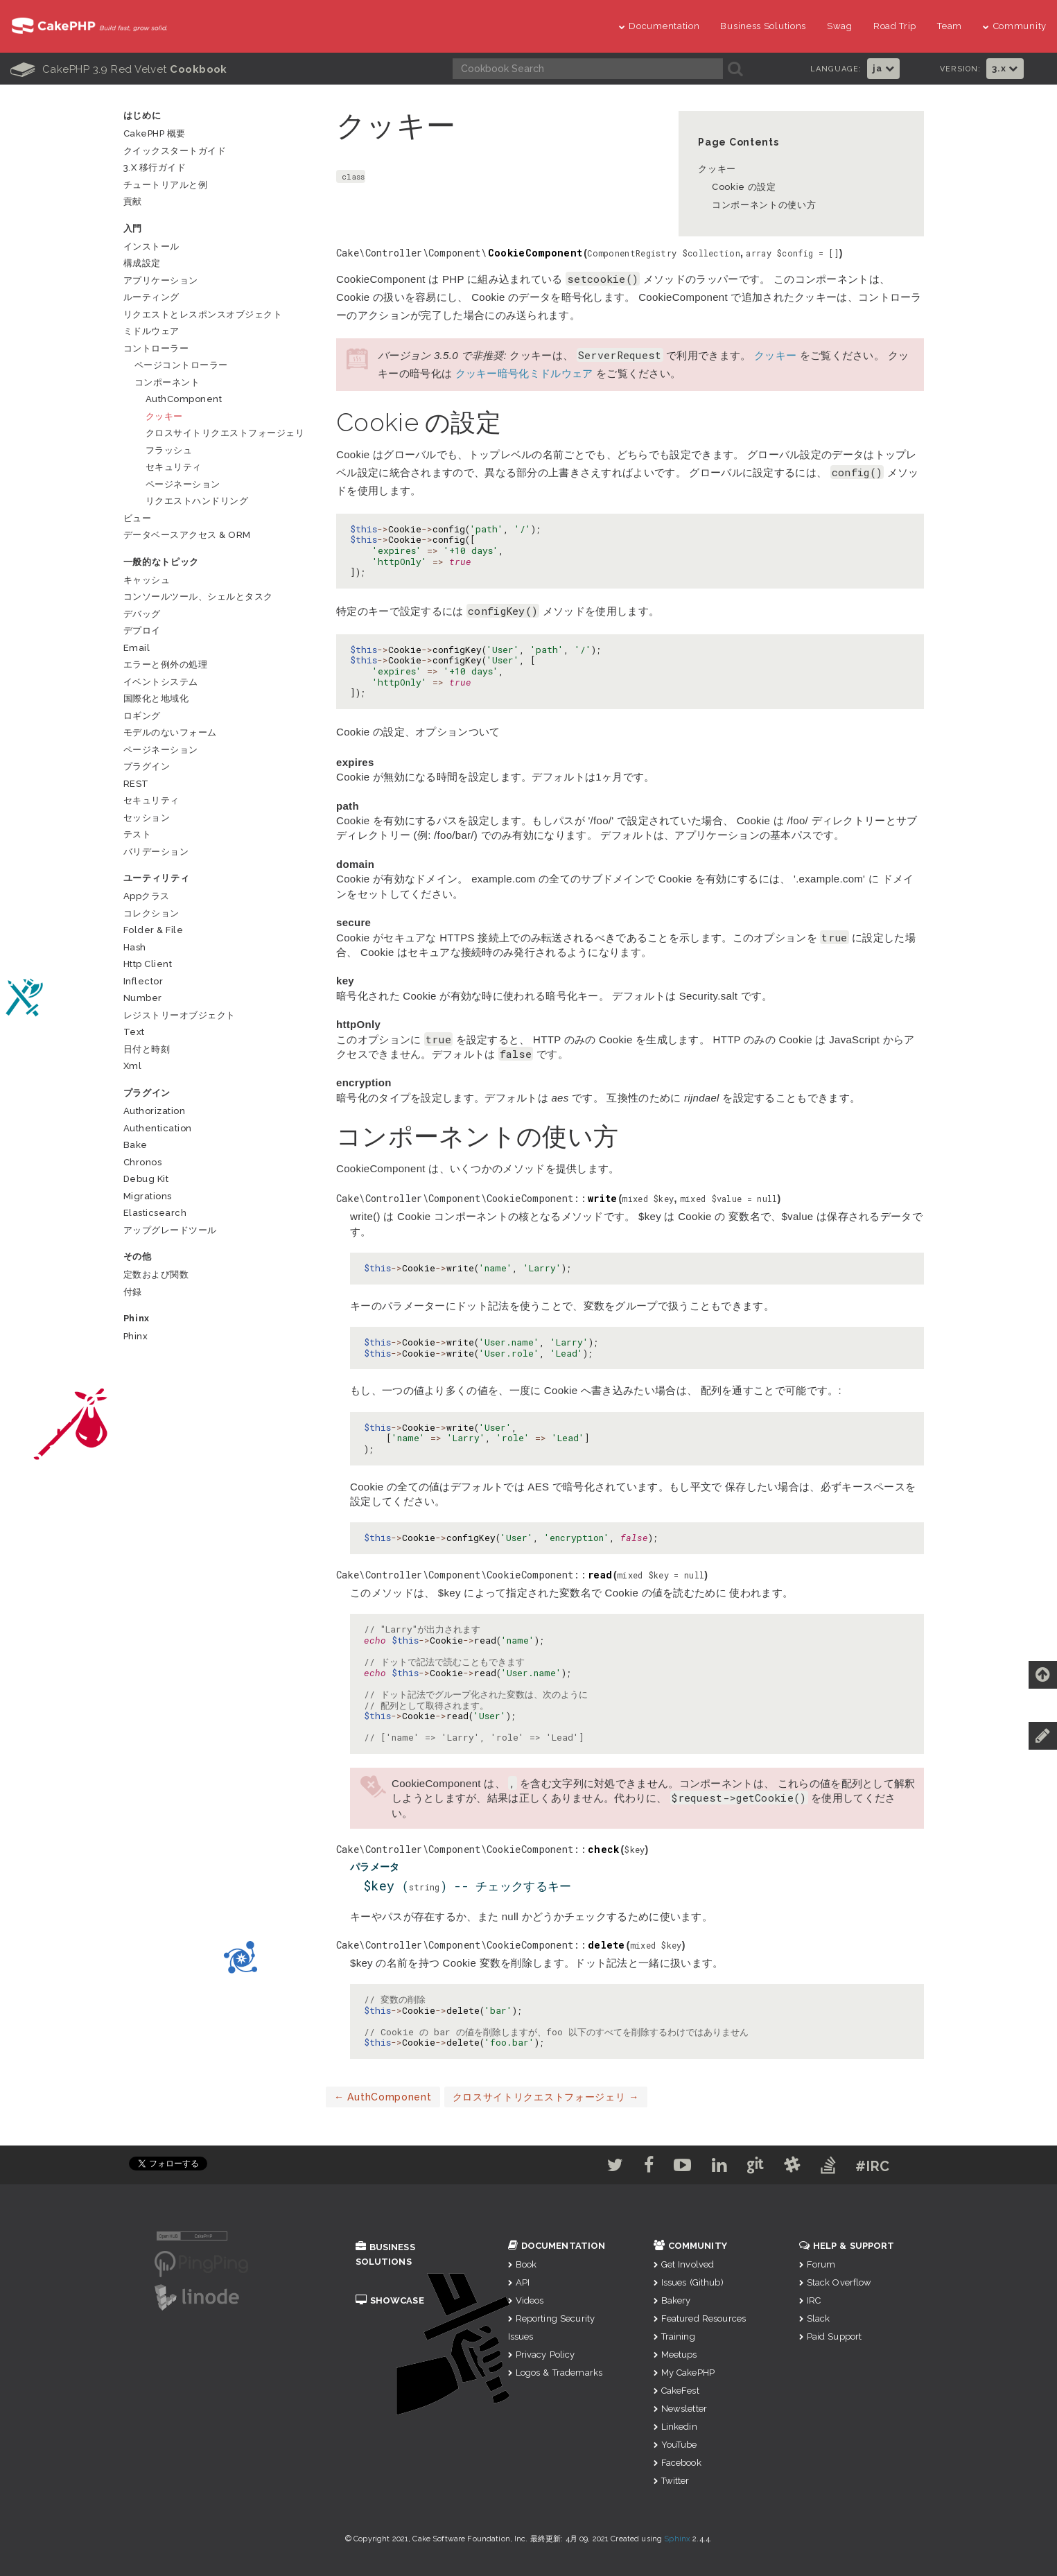 This screenshot has height=2576, width=1057. Describe the element at coordinates (24, 998) in the screenshot. I see `access combat or battle features` at that location.